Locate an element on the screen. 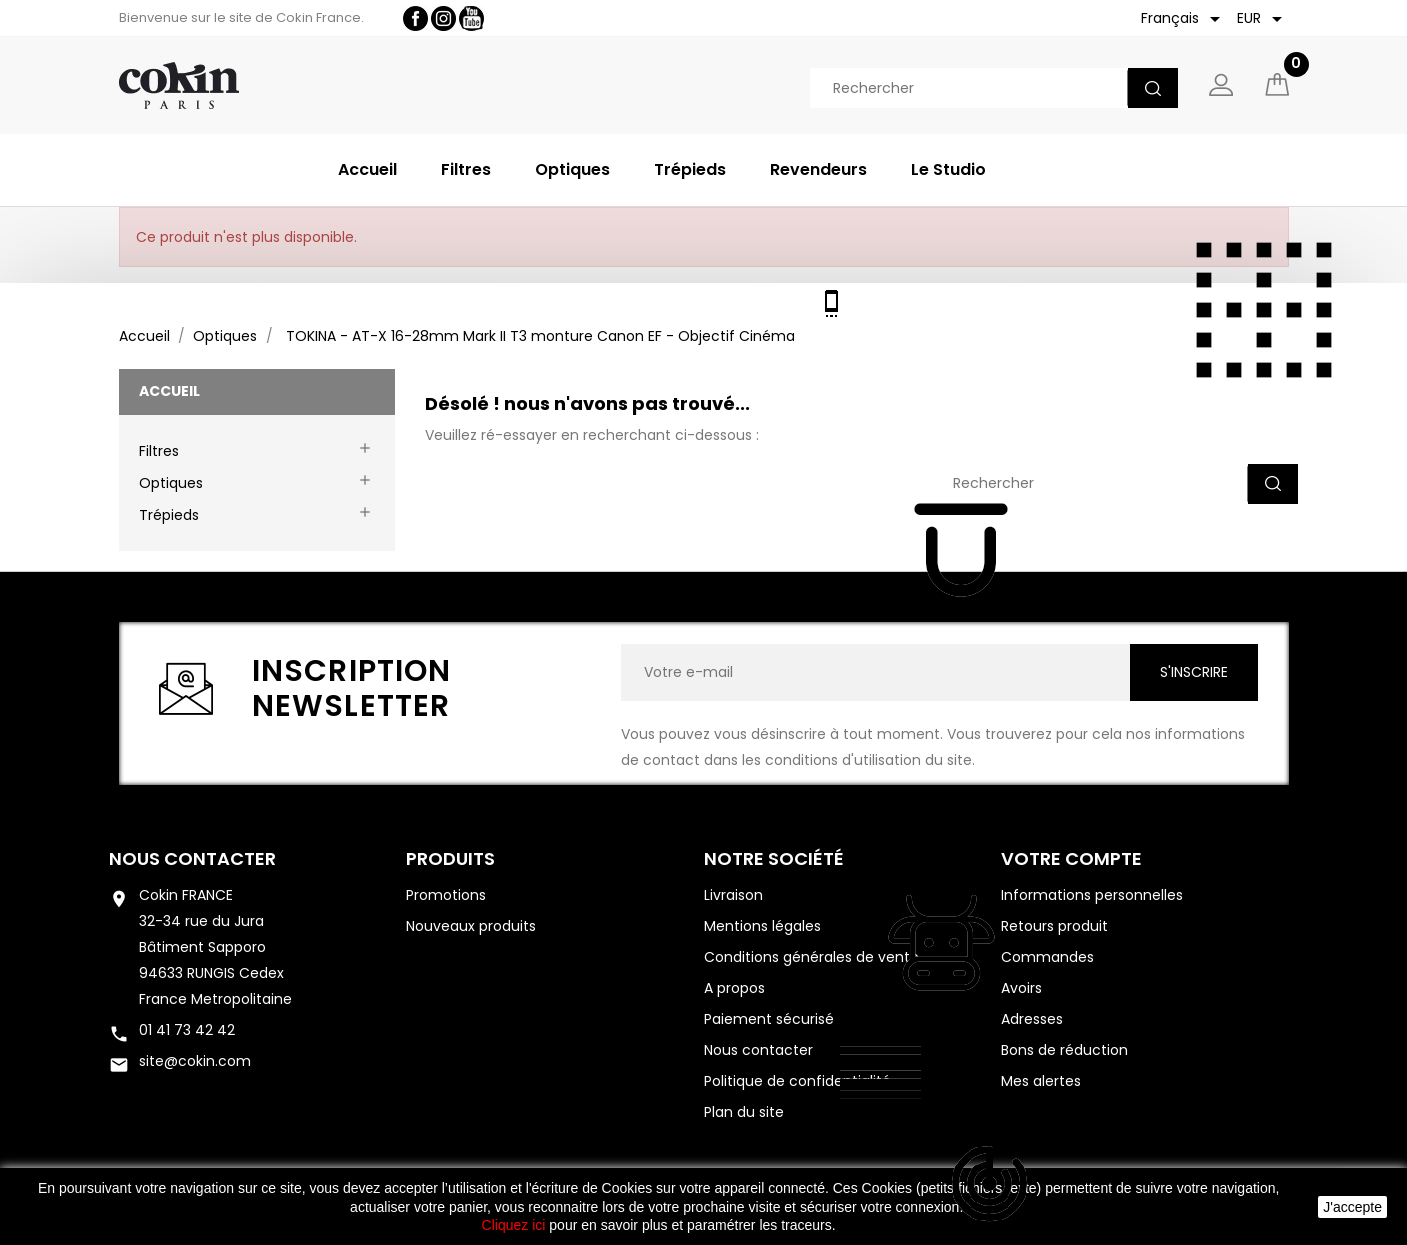  access farm or agriculture features is located at coordinates (941, 944).